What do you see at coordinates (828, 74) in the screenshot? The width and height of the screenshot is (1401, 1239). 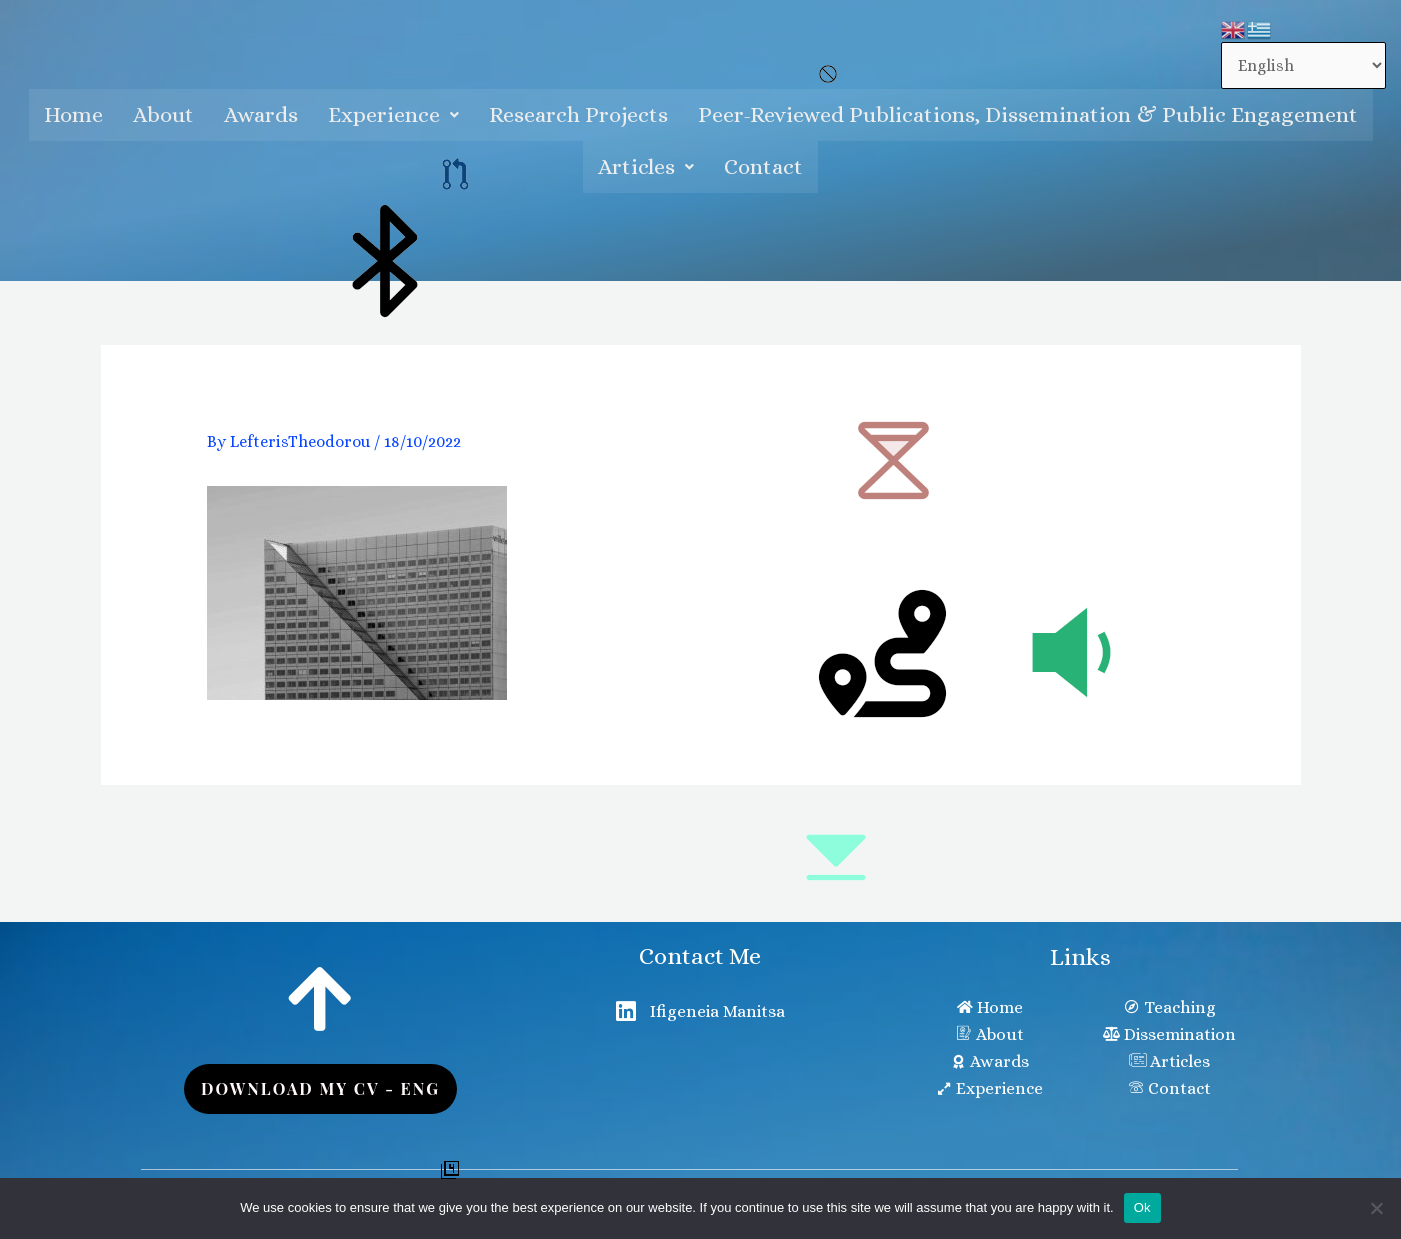 I see `indicates a blocked or prohibited action` at bounding box center [828, 74].